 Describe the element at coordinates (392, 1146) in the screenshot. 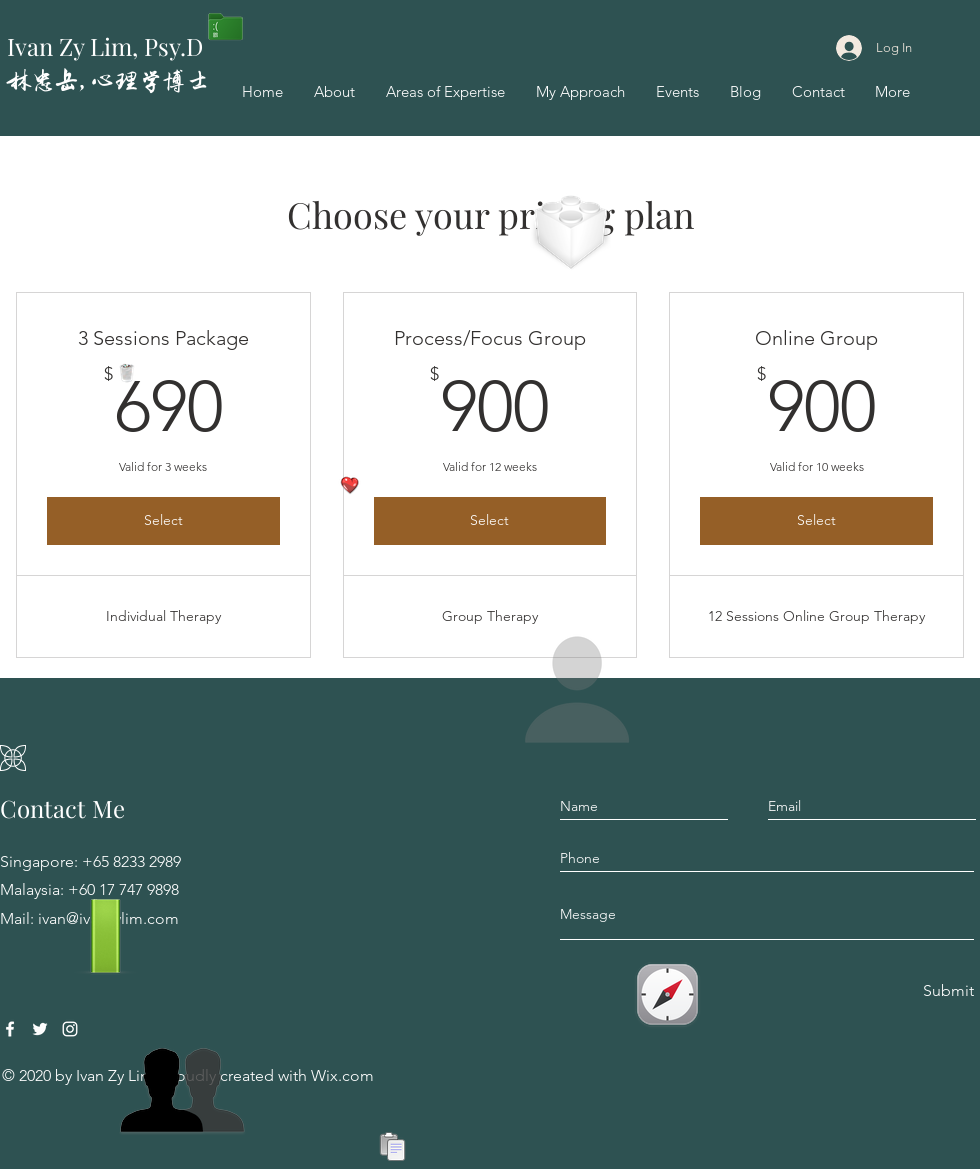

I see `paste content from clipboard` at that location.